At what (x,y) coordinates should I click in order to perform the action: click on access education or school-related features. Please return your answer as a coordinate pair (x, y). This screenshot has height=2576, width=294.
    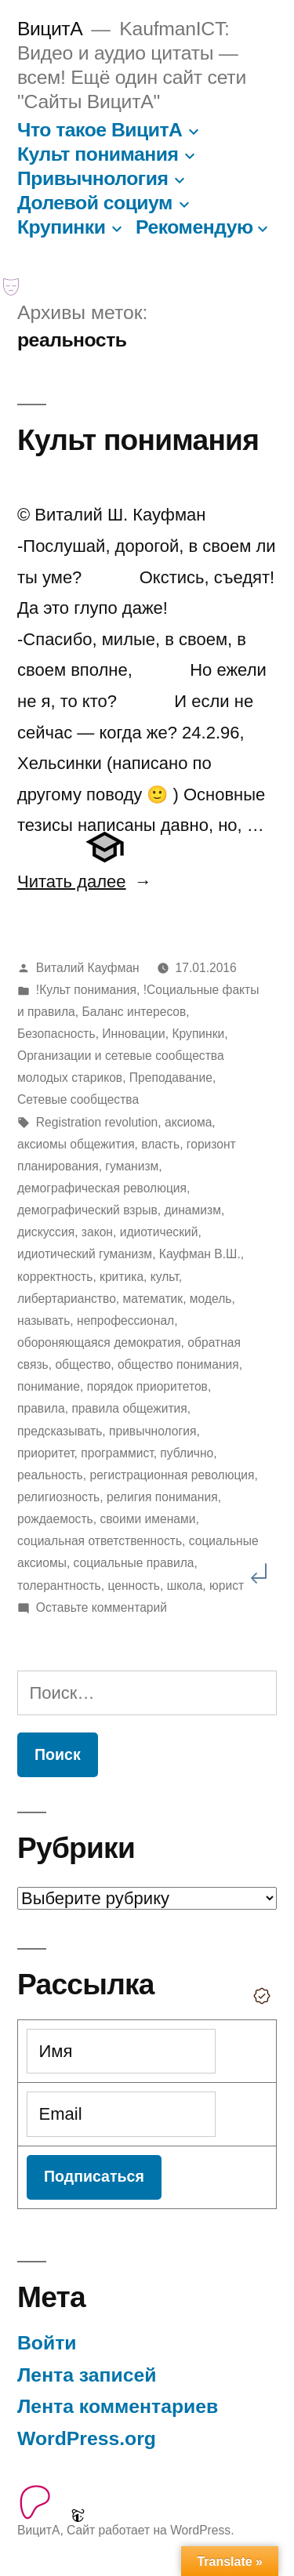
    Looking at the image, I should click on (104, 847).